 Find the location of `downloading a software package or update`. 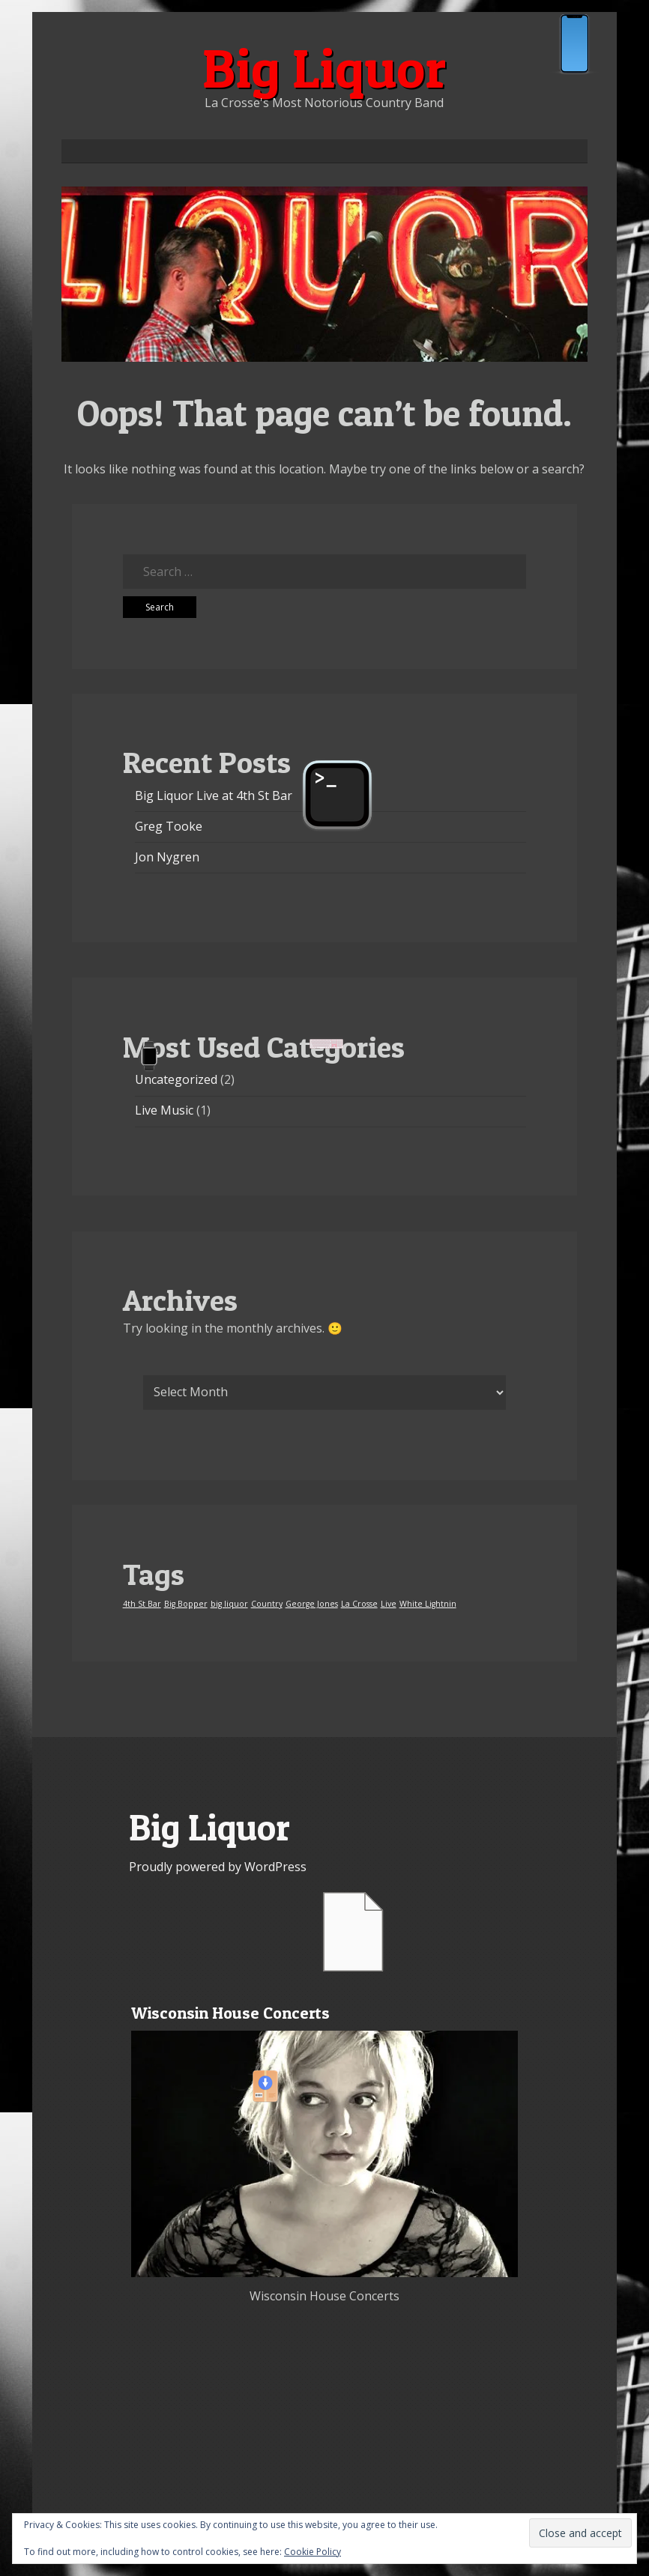

downloading a software package or update is located at coordinates (265, 2086).